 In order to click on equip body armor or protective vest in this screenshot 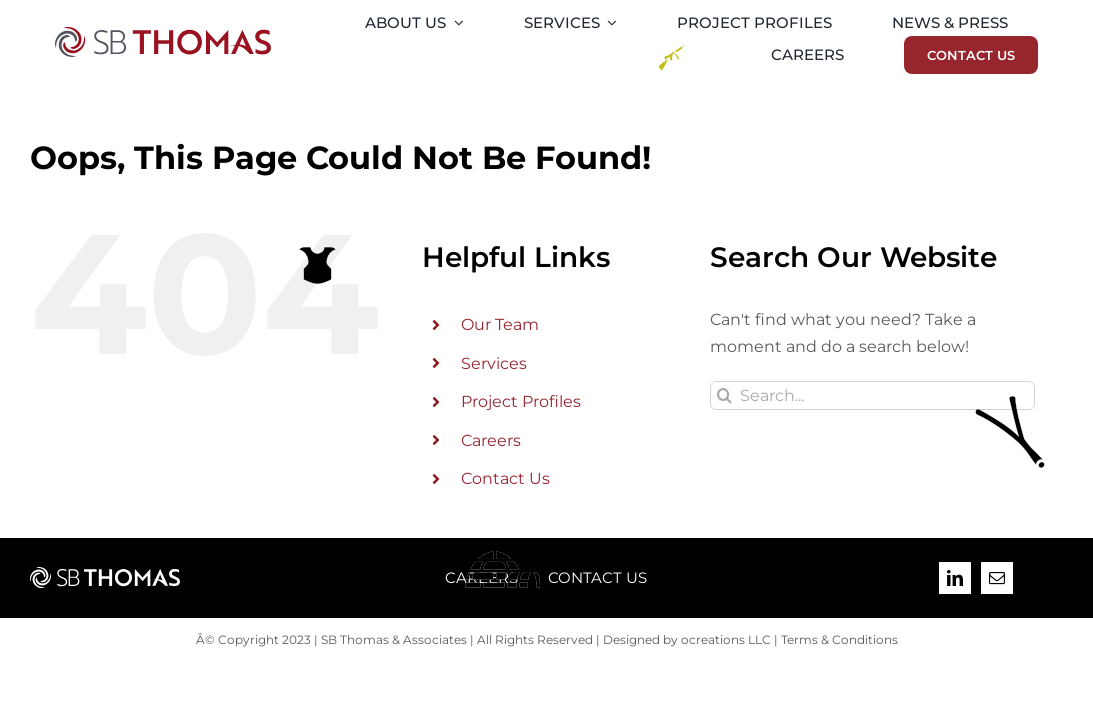, I will do `click(317, 265)`.